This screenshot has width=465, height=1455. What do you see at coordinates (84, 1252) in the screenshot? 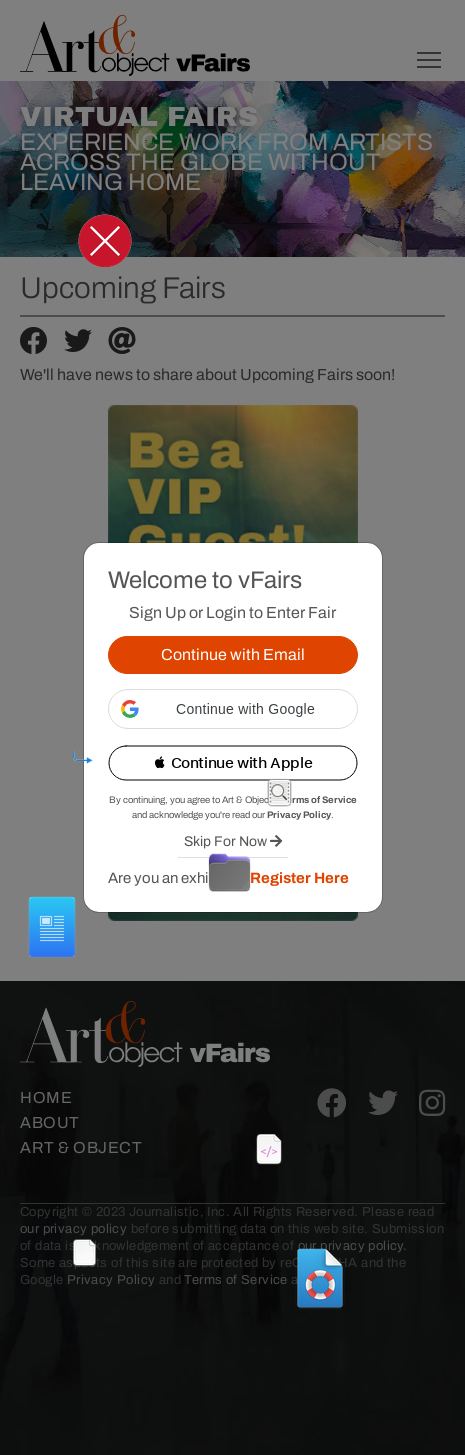
I see `indicates an empty or blank file` at bounding box center [84, 1252].